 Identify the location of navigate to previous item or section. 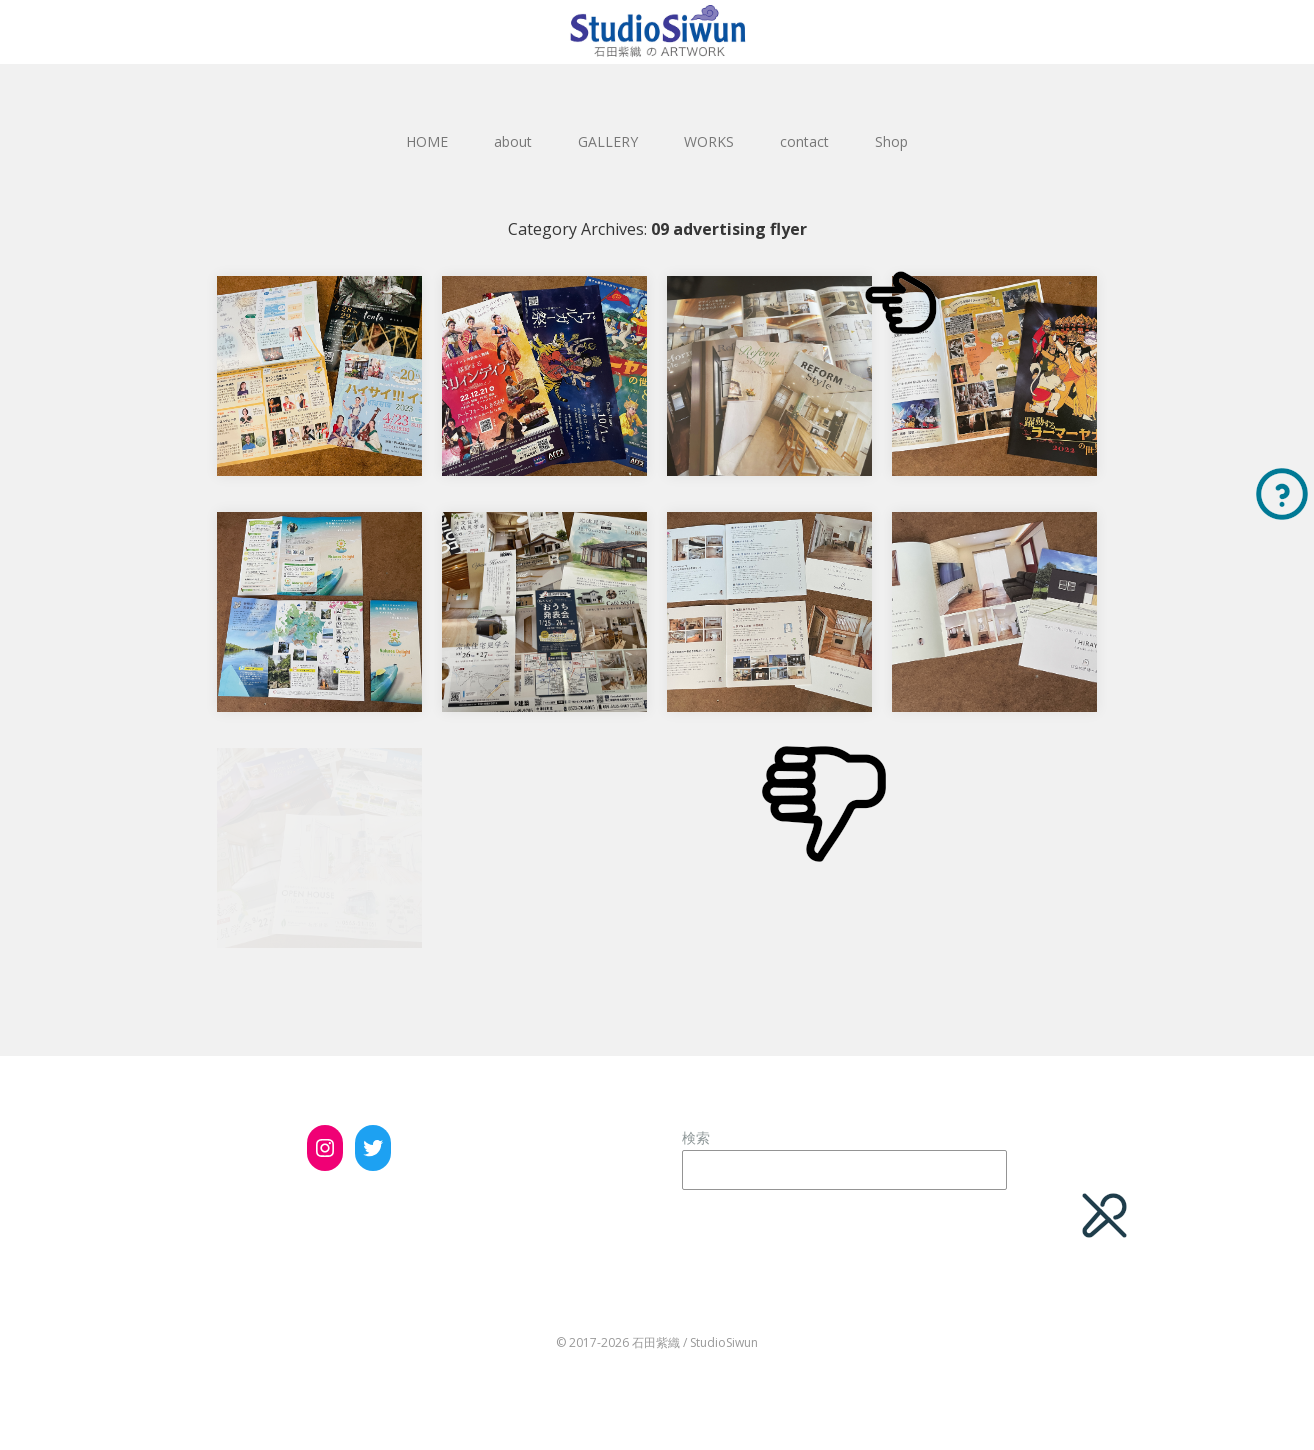
(902, 303).